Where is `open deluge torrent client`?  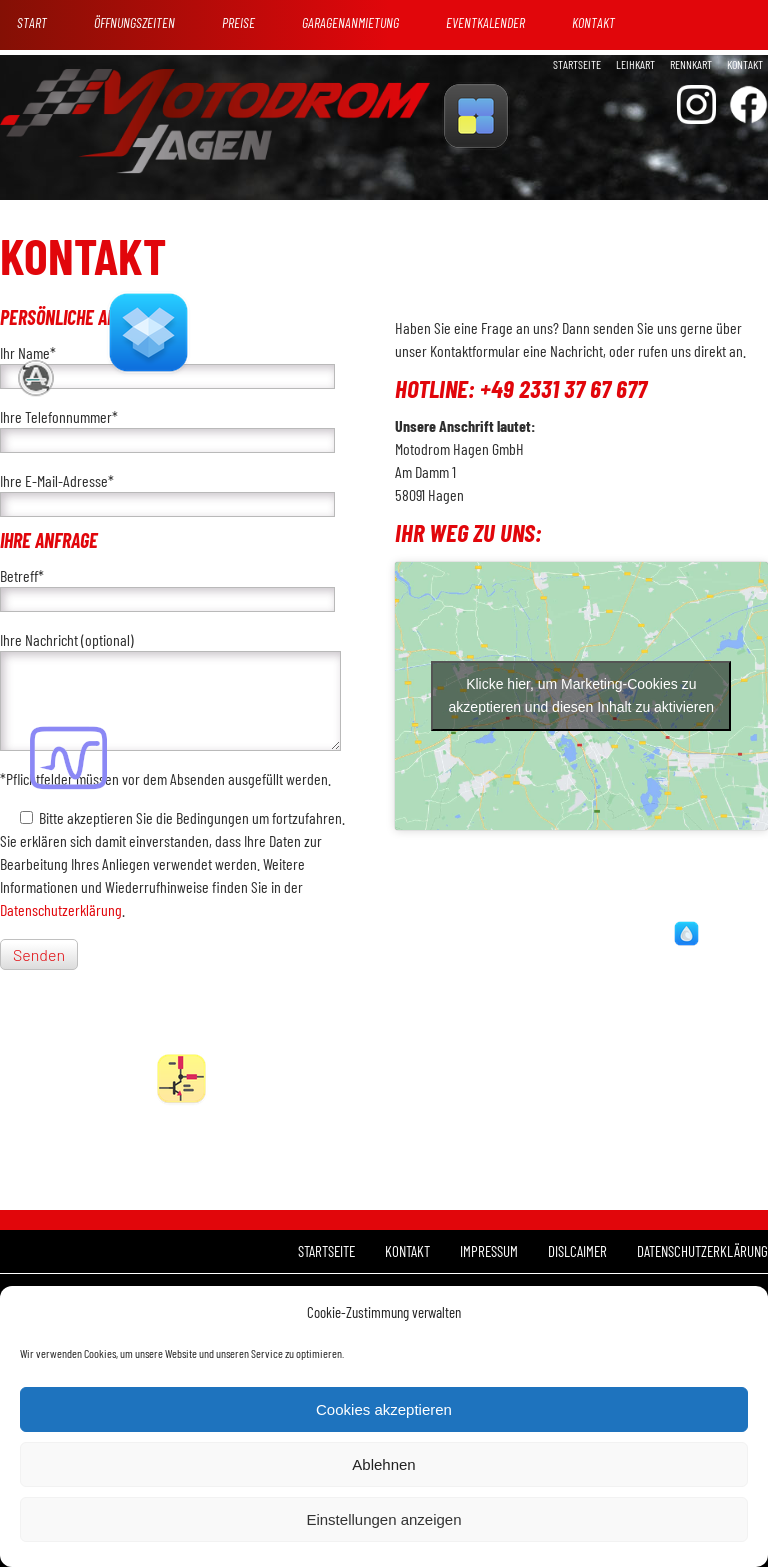 open deluge torrent client is located at coordinates (686, 933).